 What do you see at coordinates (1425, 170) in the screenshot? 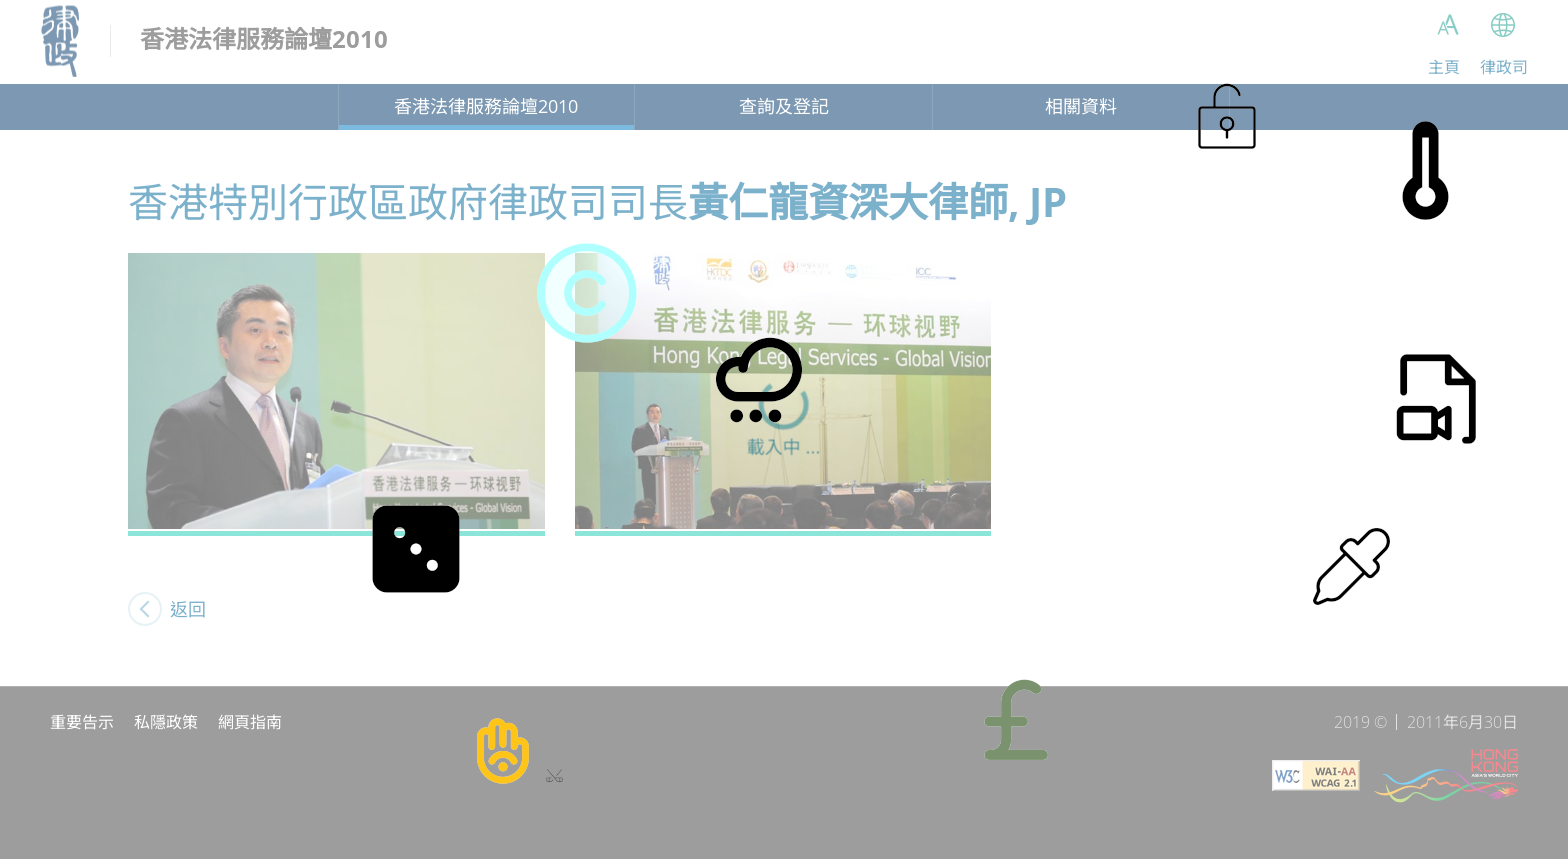
I see `view current temperature` at bounding box center [1425, 170].